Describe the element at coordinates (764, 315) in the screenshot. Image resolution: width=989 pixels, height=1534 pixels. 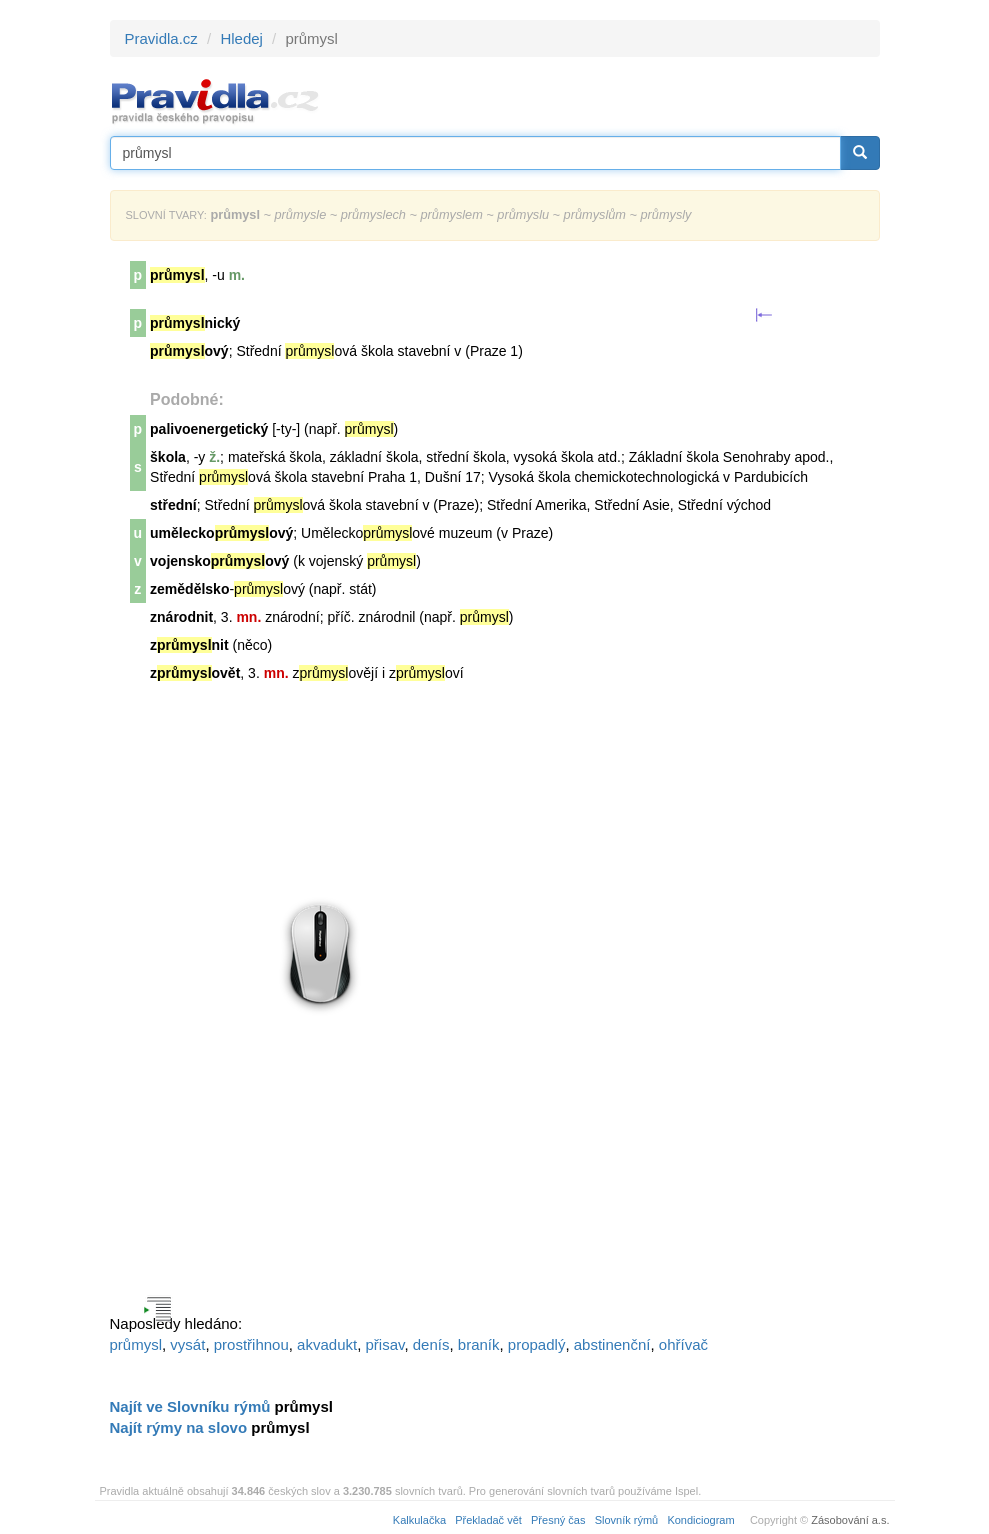
I see `go to the first item in a list or sequence` at that location.